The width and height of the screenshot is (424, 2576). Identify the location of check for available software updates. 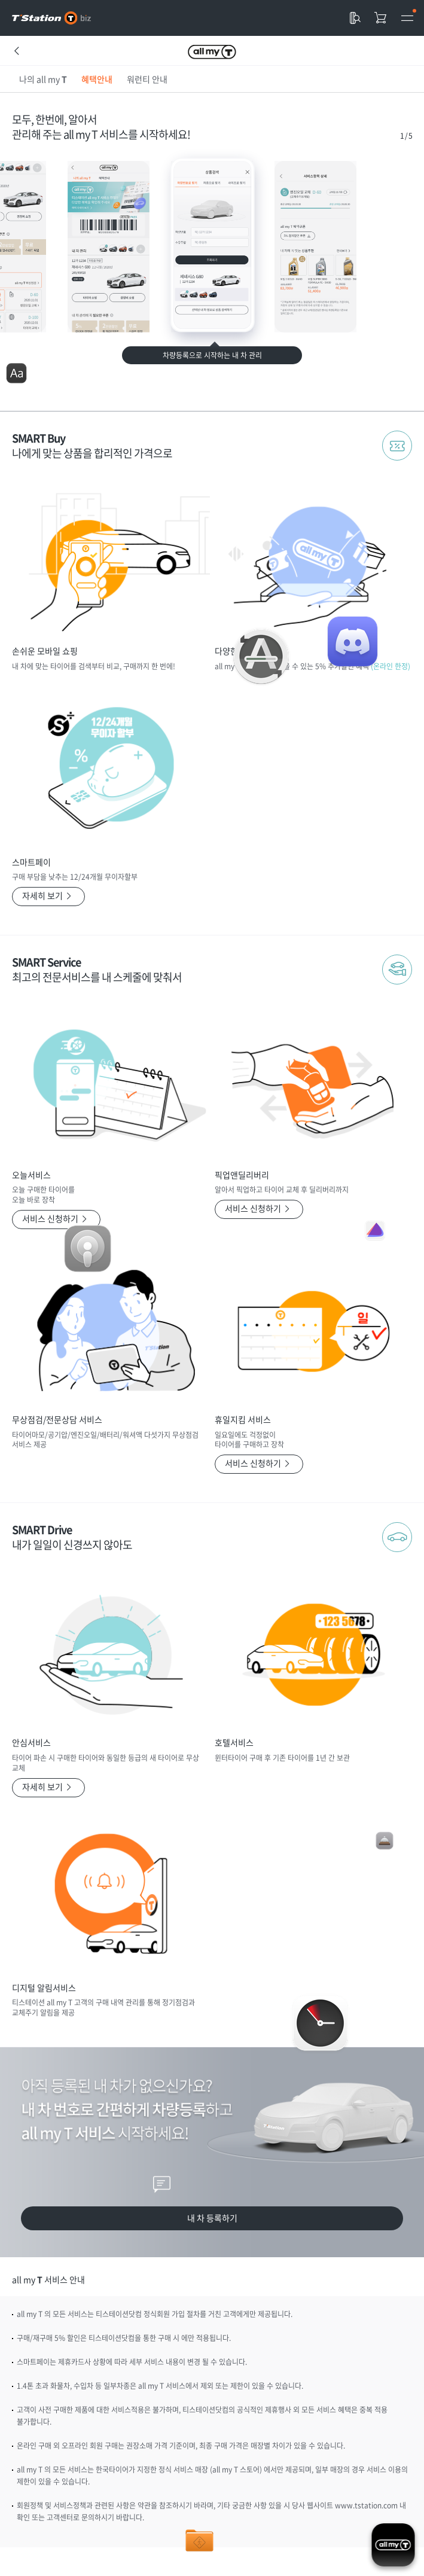
(261, 656).